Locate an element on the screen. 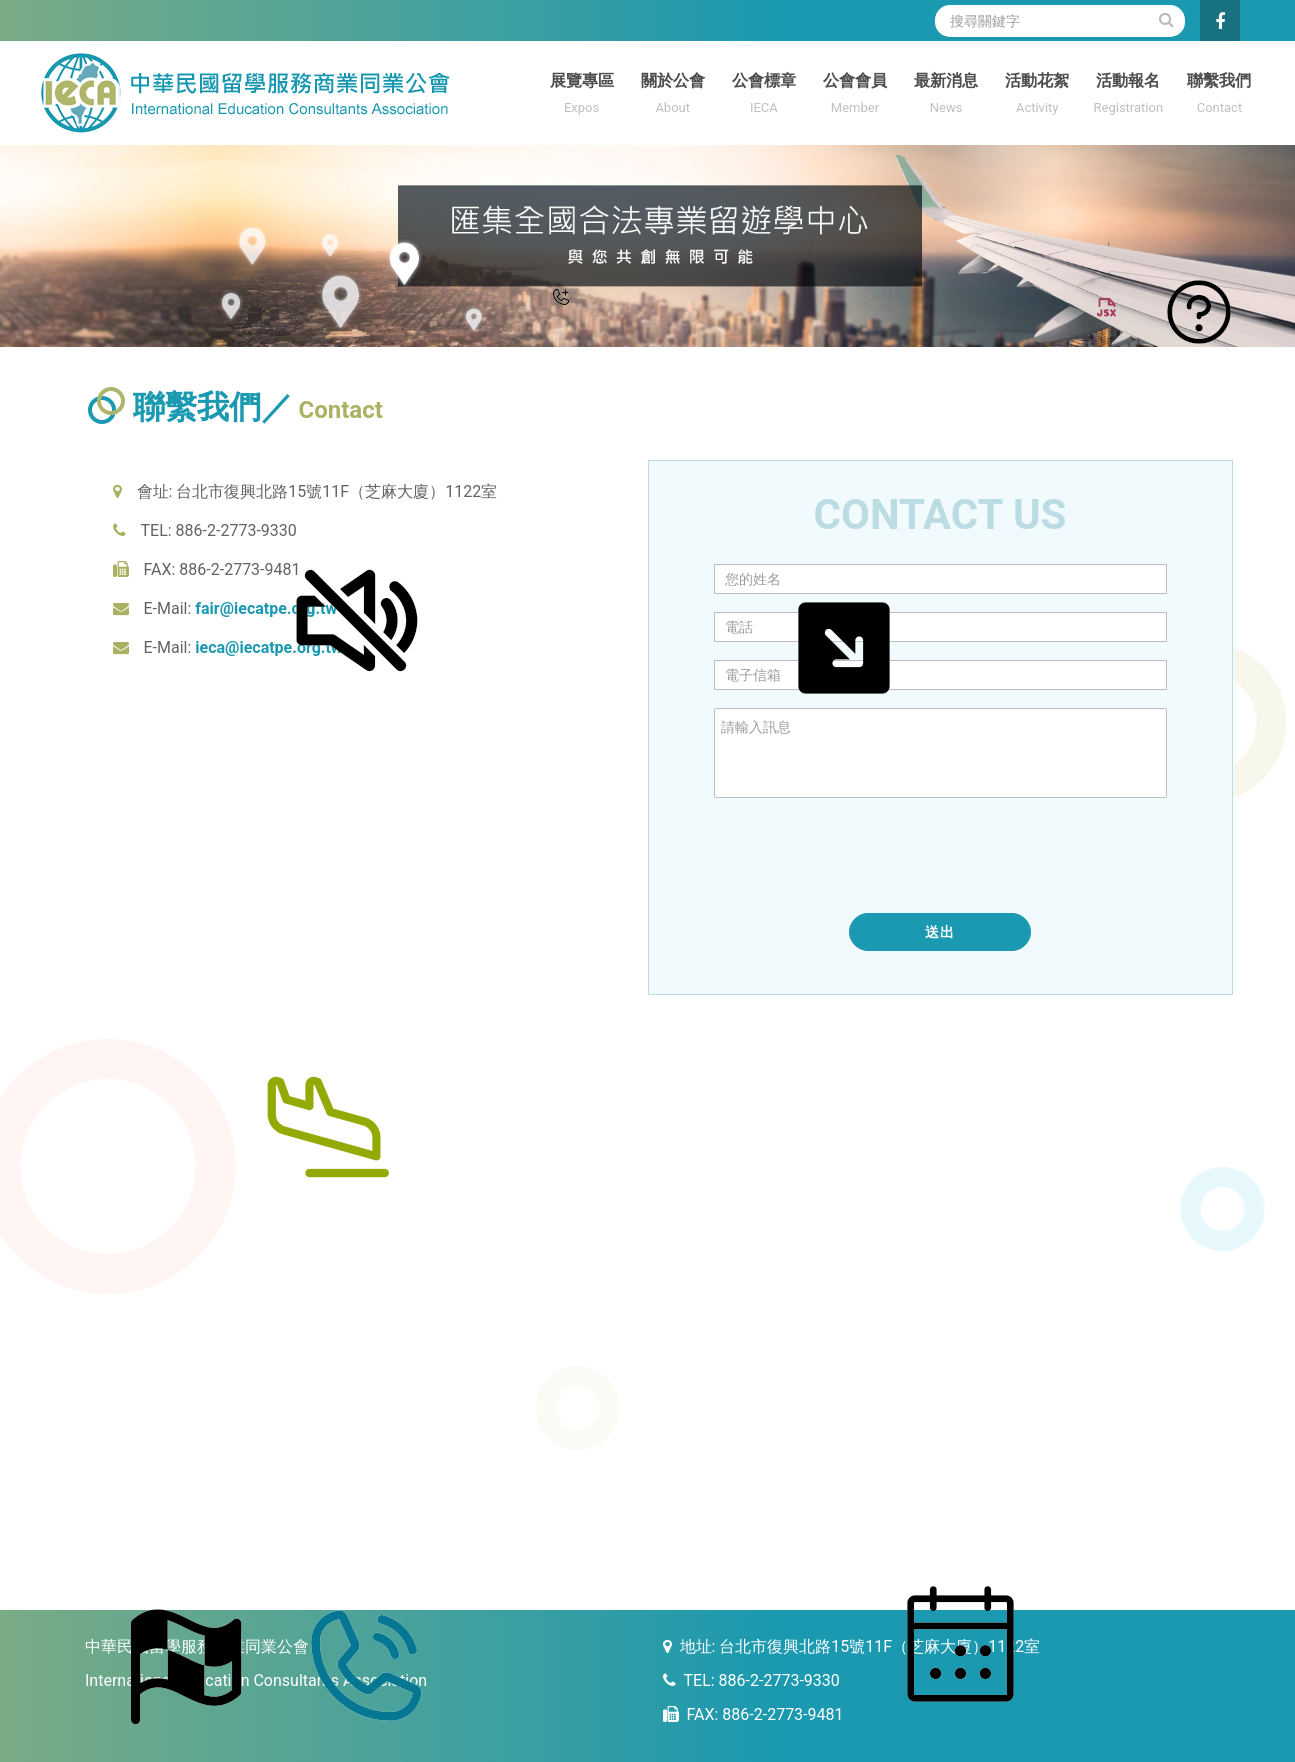  mute audio or sound is located at coordinates (355, 620).